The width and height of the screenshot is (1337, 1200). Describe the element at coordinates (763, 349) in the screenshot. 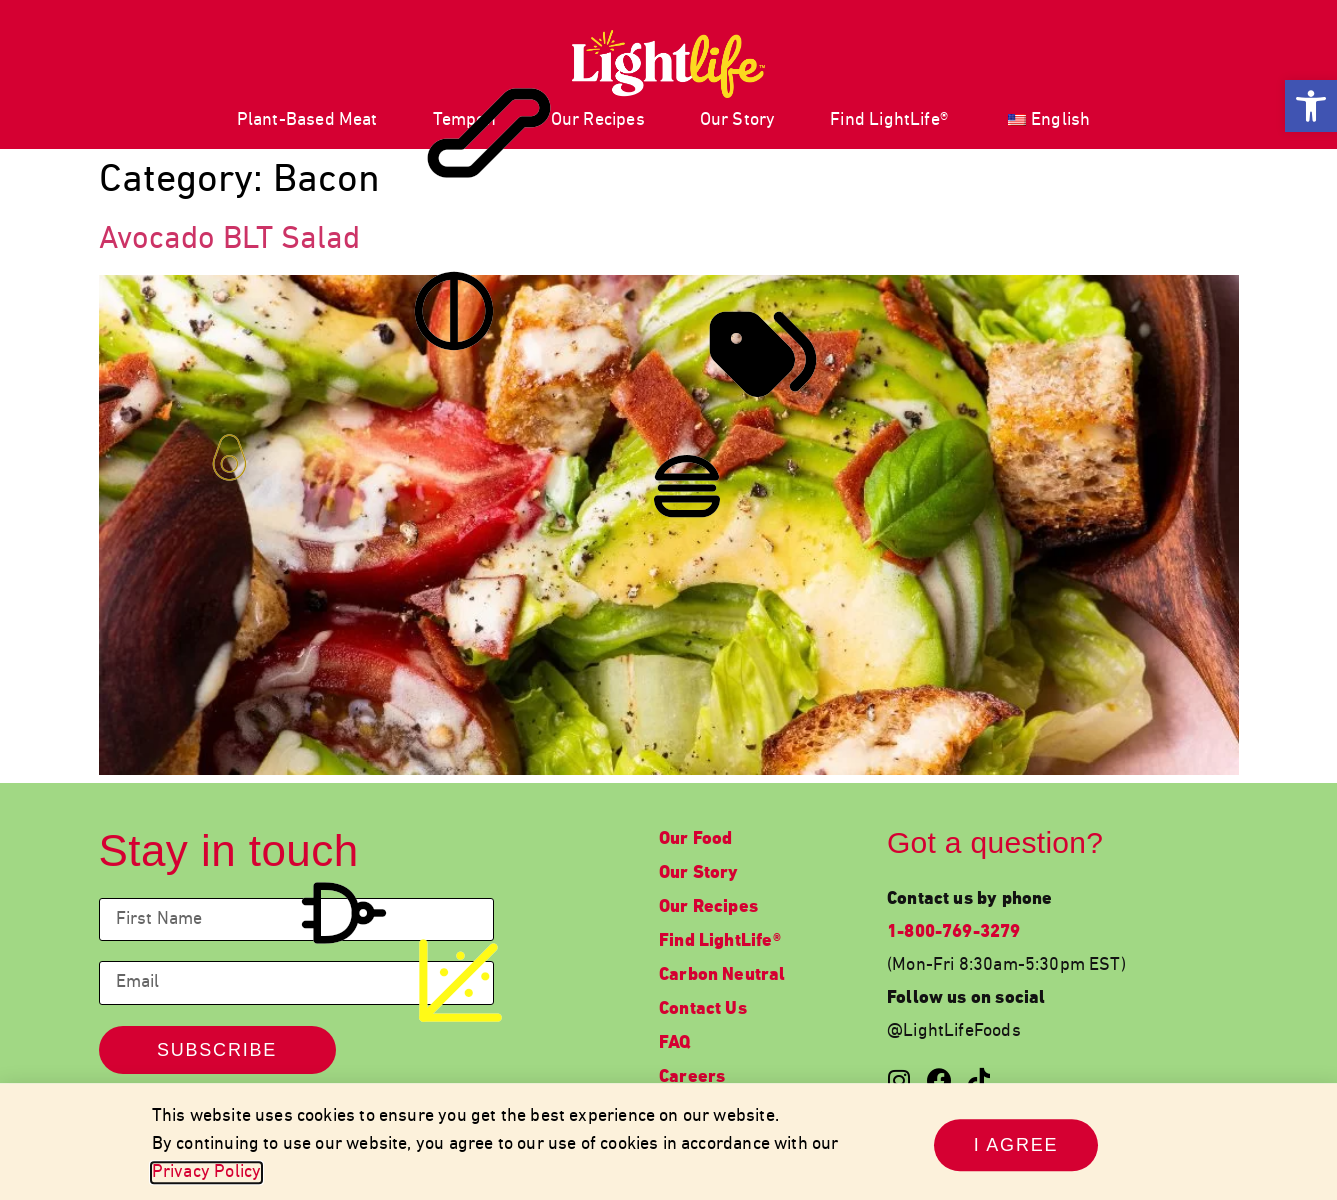

I see `manage tags or labels` at that location.